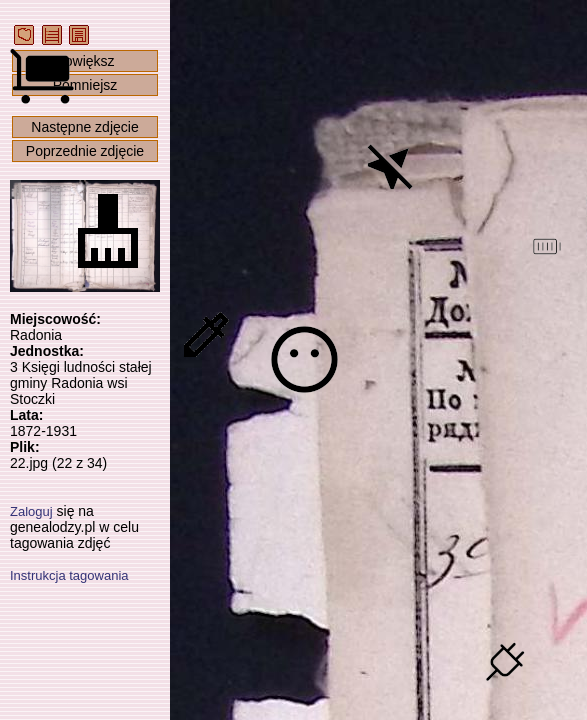 This screenshot has width=587, height=720. I want to click on view your shopping cart, so click(41, 73).